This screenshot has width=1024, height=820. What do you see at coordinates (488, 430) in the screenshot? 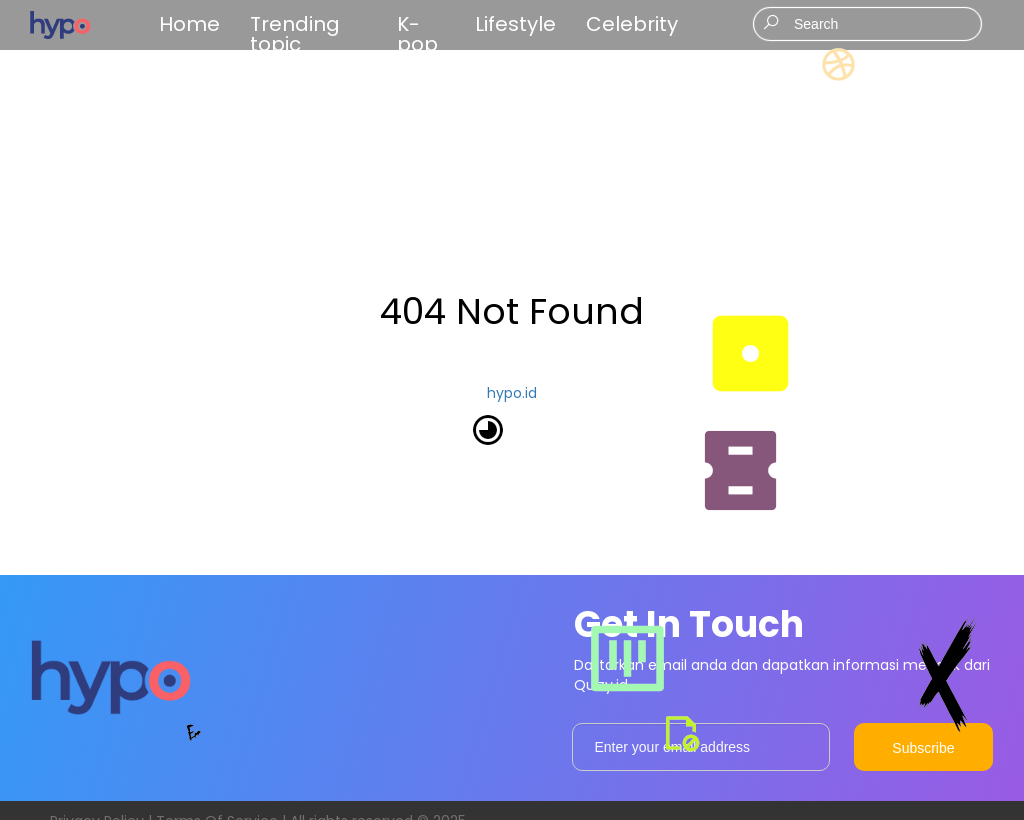
I see `indicates 75% progress complete` at bounding box center [488, 430].